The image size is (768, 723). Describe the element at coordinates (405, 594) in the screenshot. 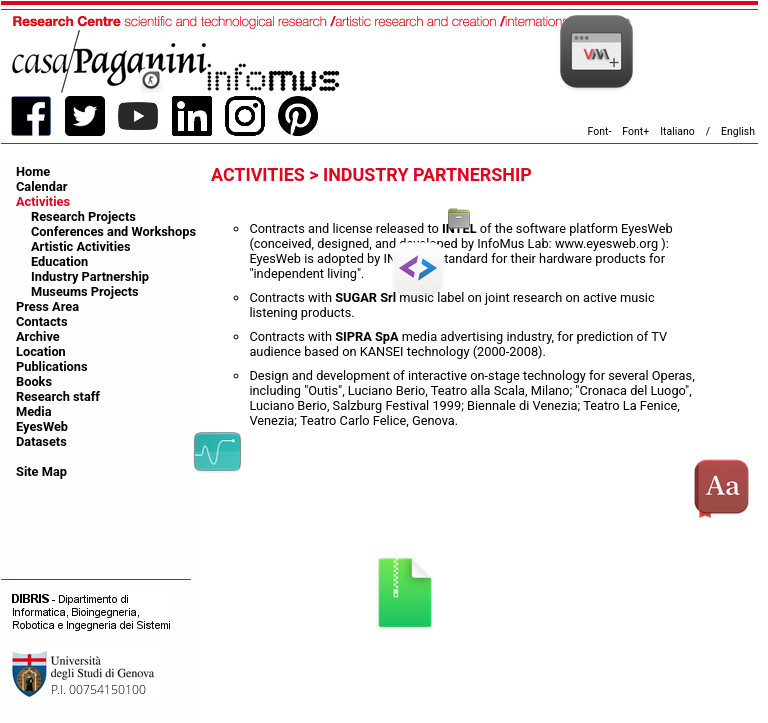

I see `compressed archive file (.arc format)` at that location.